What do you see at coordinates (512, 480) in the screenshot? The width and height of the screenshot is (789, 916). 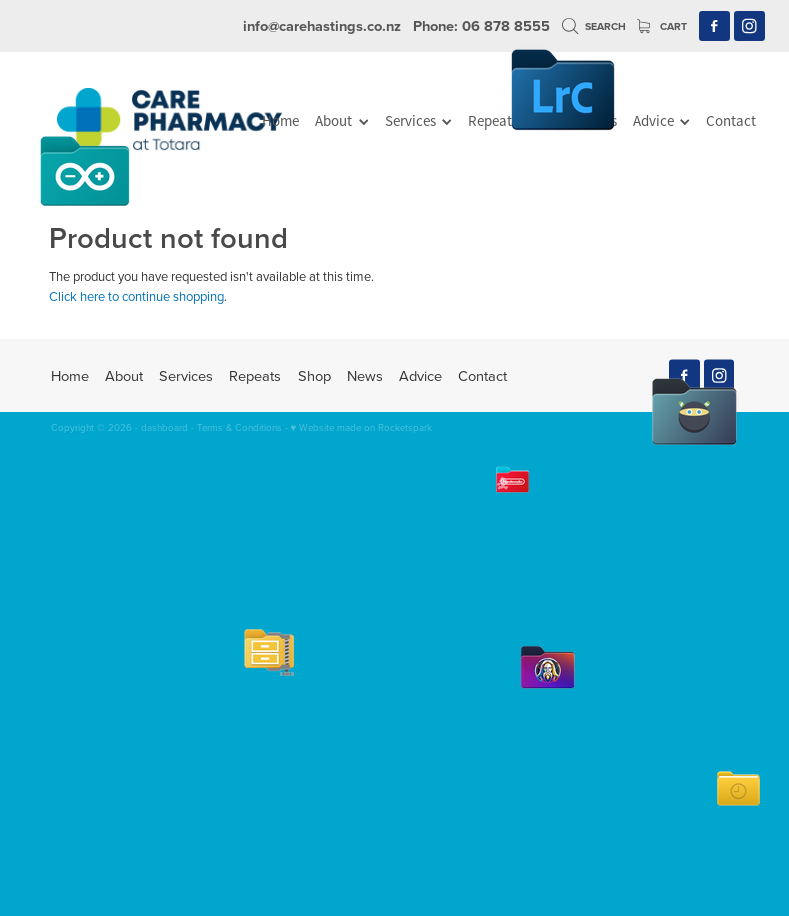 I see `open folder containing Nintendo games or files` at bounding box center [512, 480].